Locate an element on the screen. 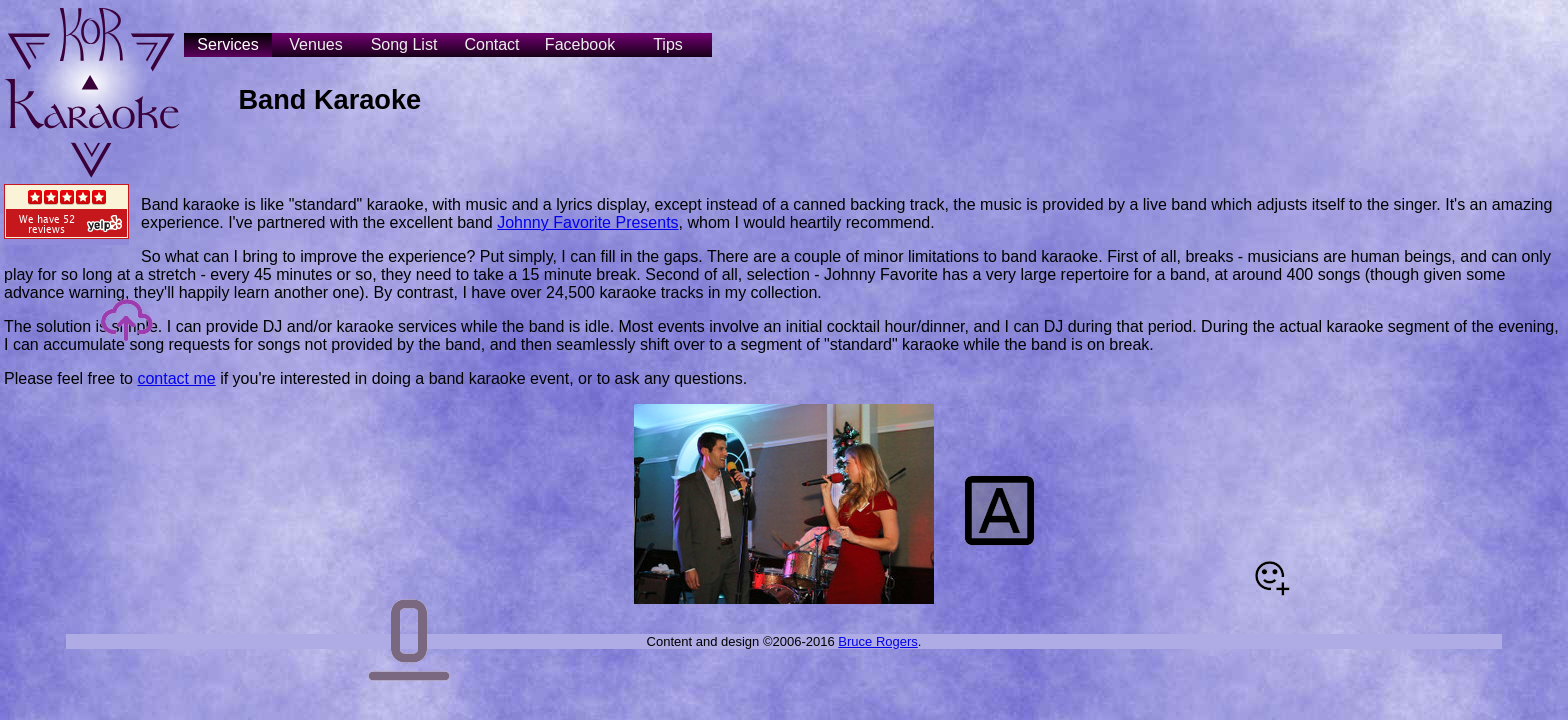 This screenshot has width=1568, height=720. add a reaction to a message is located at coordinates (1271, 577).